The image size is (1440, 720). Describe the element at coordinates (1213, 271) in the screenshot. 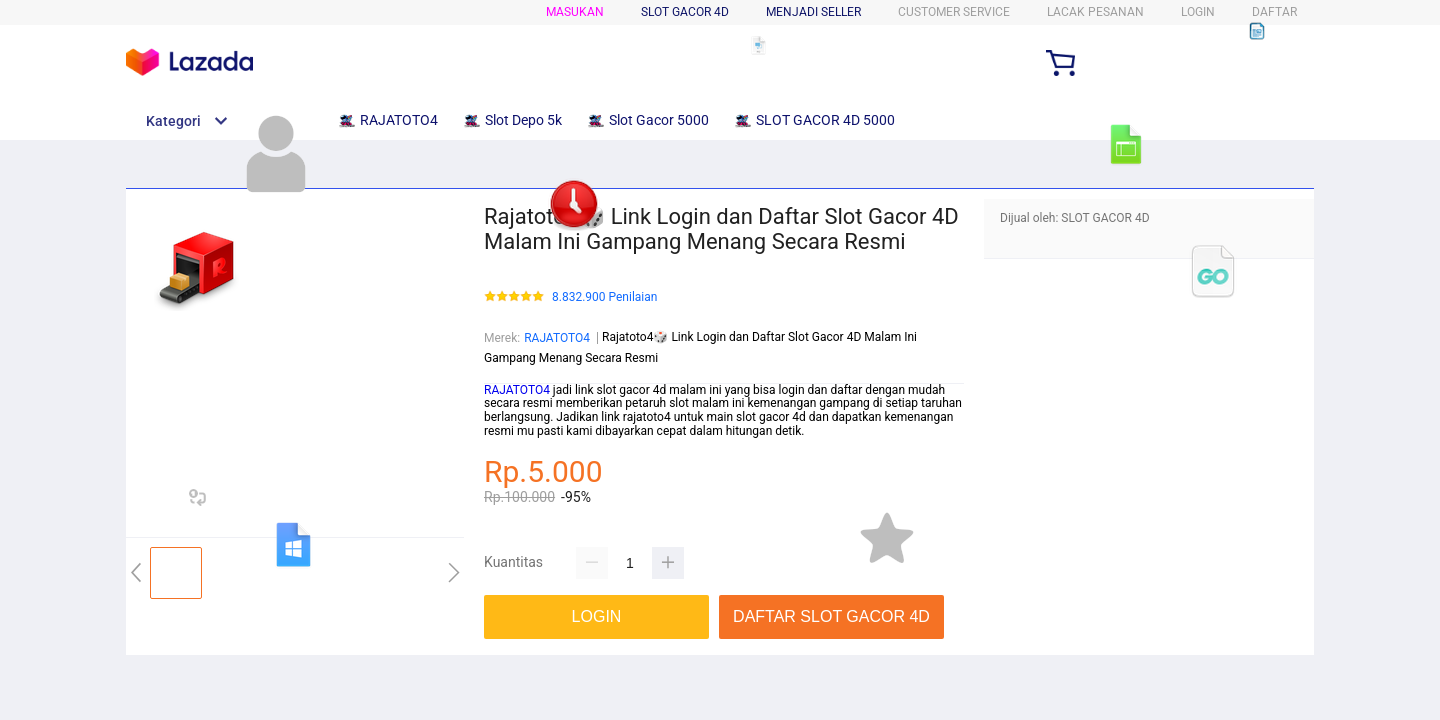

I see `a Go programming language source file` at that location.